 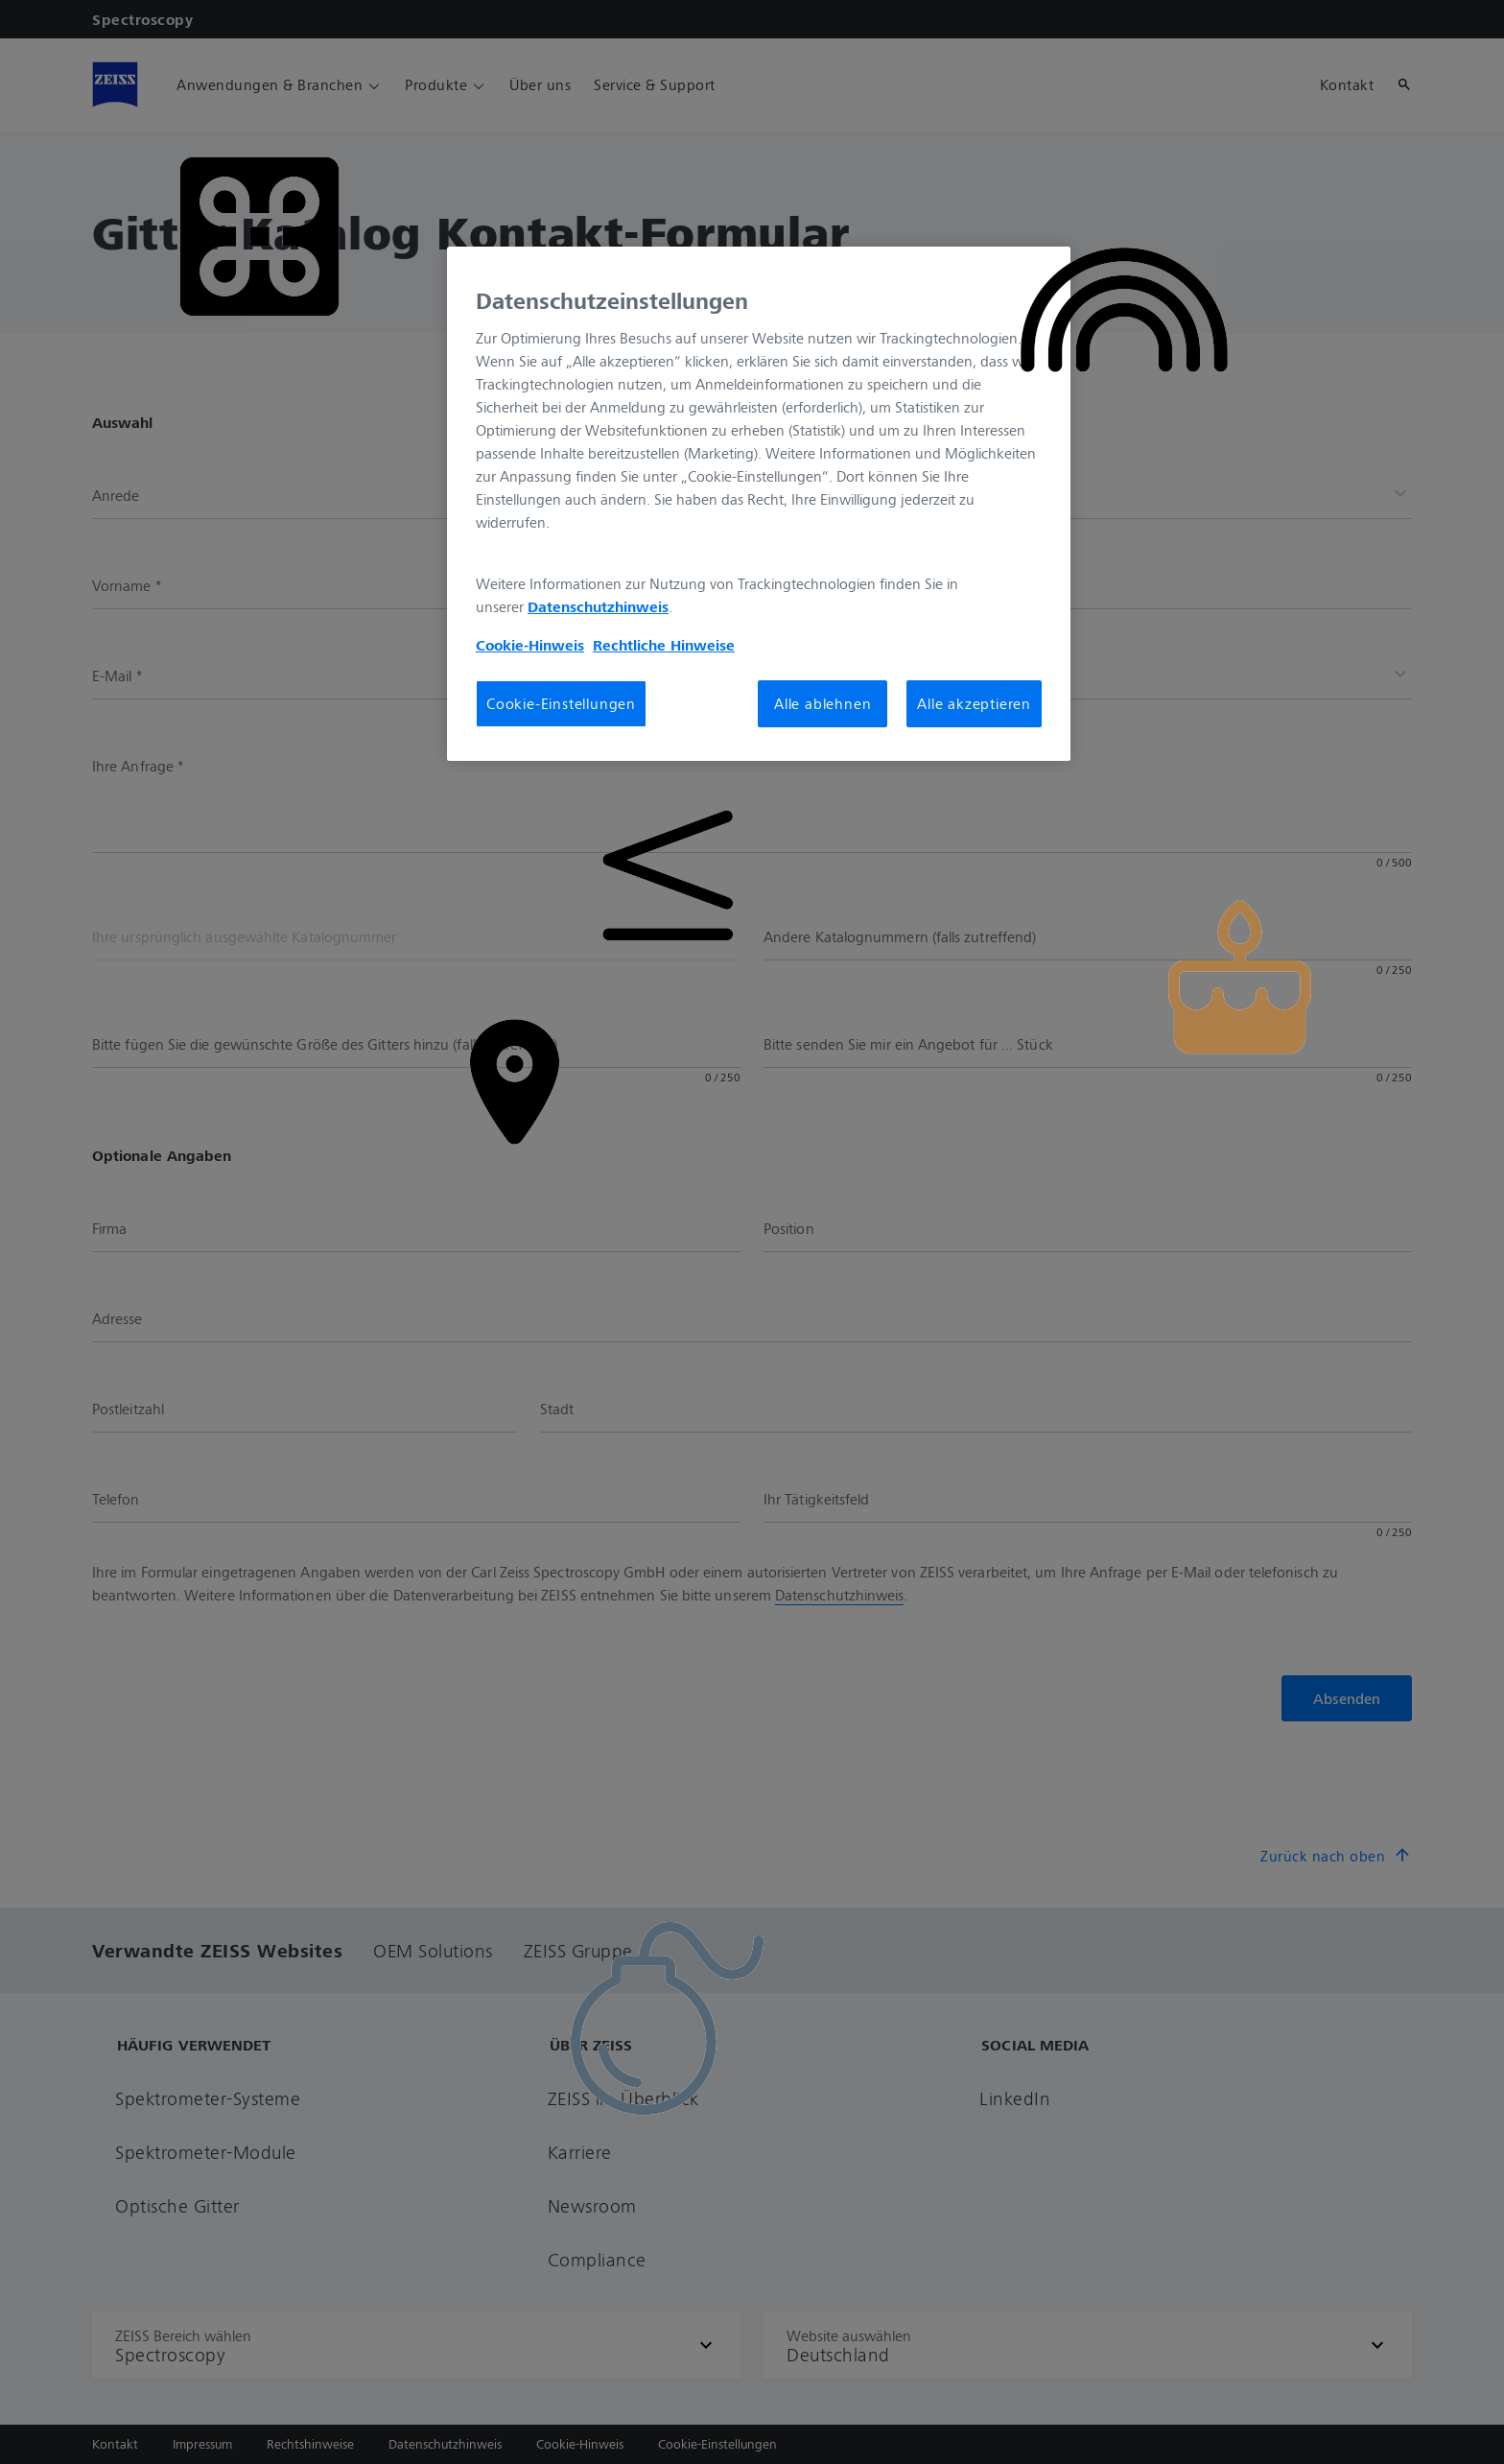 What do you see at coordinates (514, 1081) in the screenshot?
I see `view current location on map` at bounding box center [514, 1081].